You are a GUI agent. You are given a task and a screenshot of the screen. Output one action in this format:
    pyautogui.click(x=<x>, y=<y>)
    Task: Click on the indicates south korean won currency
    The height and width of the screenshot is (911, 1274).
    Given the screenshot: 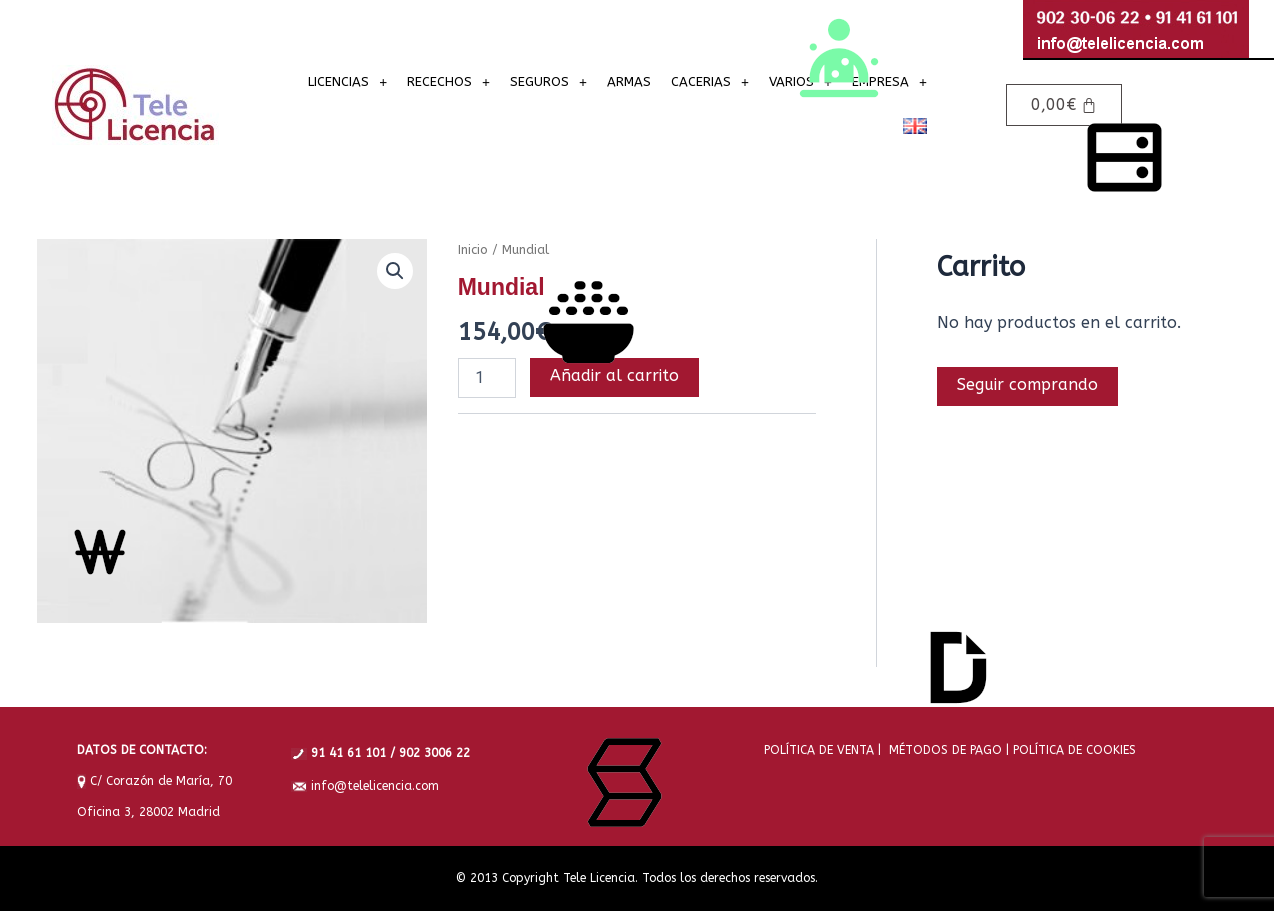 What is the action you would take?
    pyautogui.click(x=100, y=552)
    